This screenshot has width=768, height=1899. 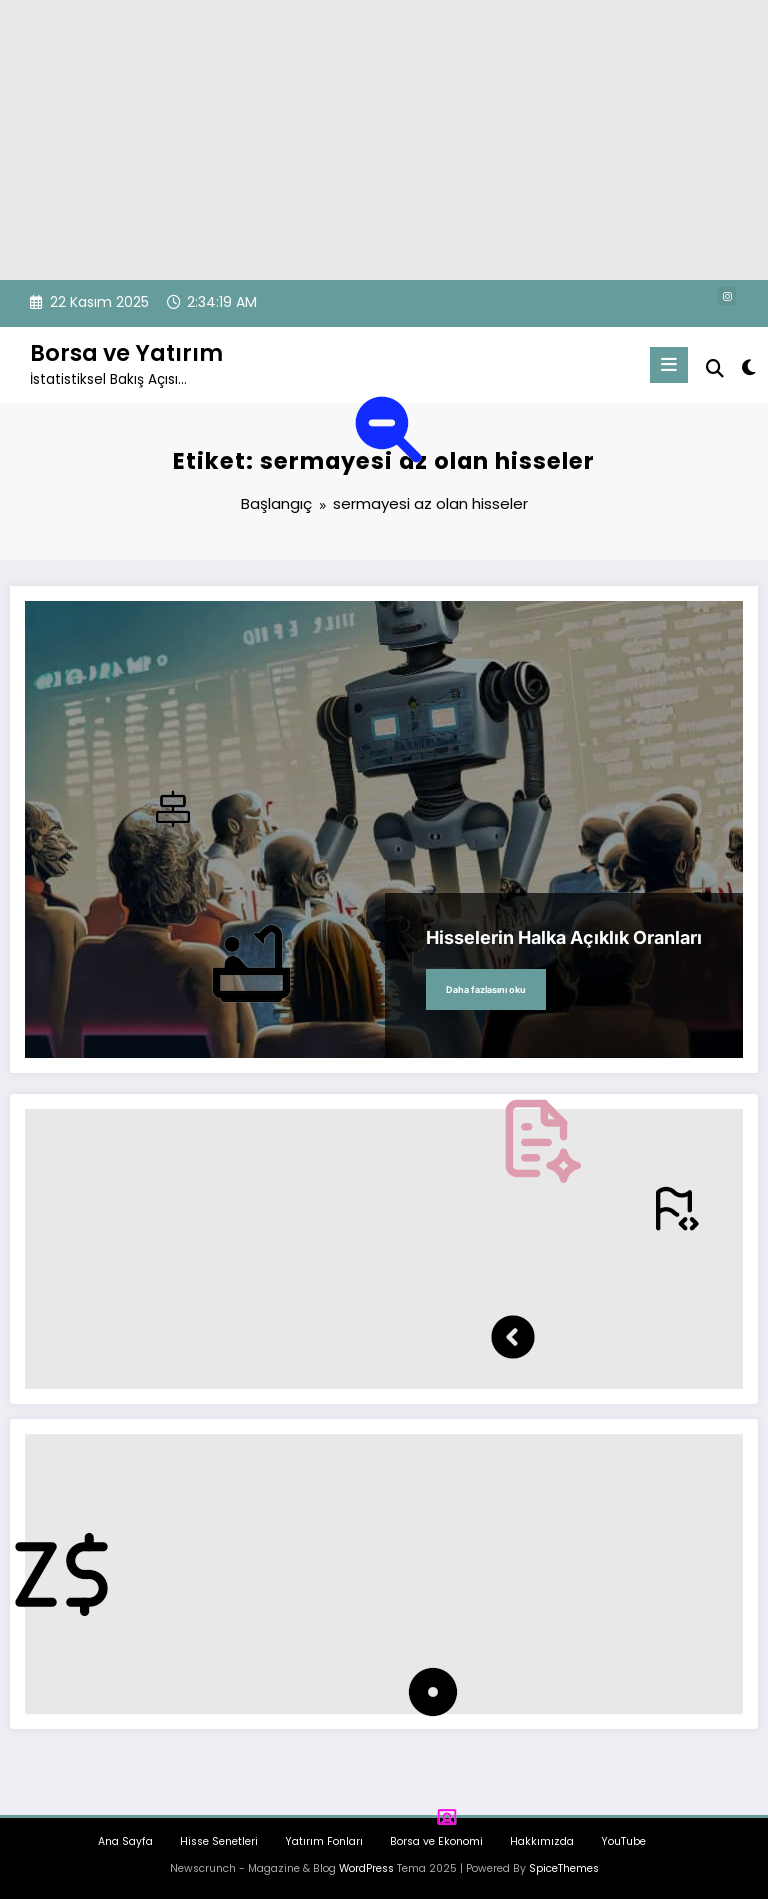 What do you see at coordinates (388, 429) in the screenshot?
I see `zoom out to see more content` at bounding box center [388, 429].